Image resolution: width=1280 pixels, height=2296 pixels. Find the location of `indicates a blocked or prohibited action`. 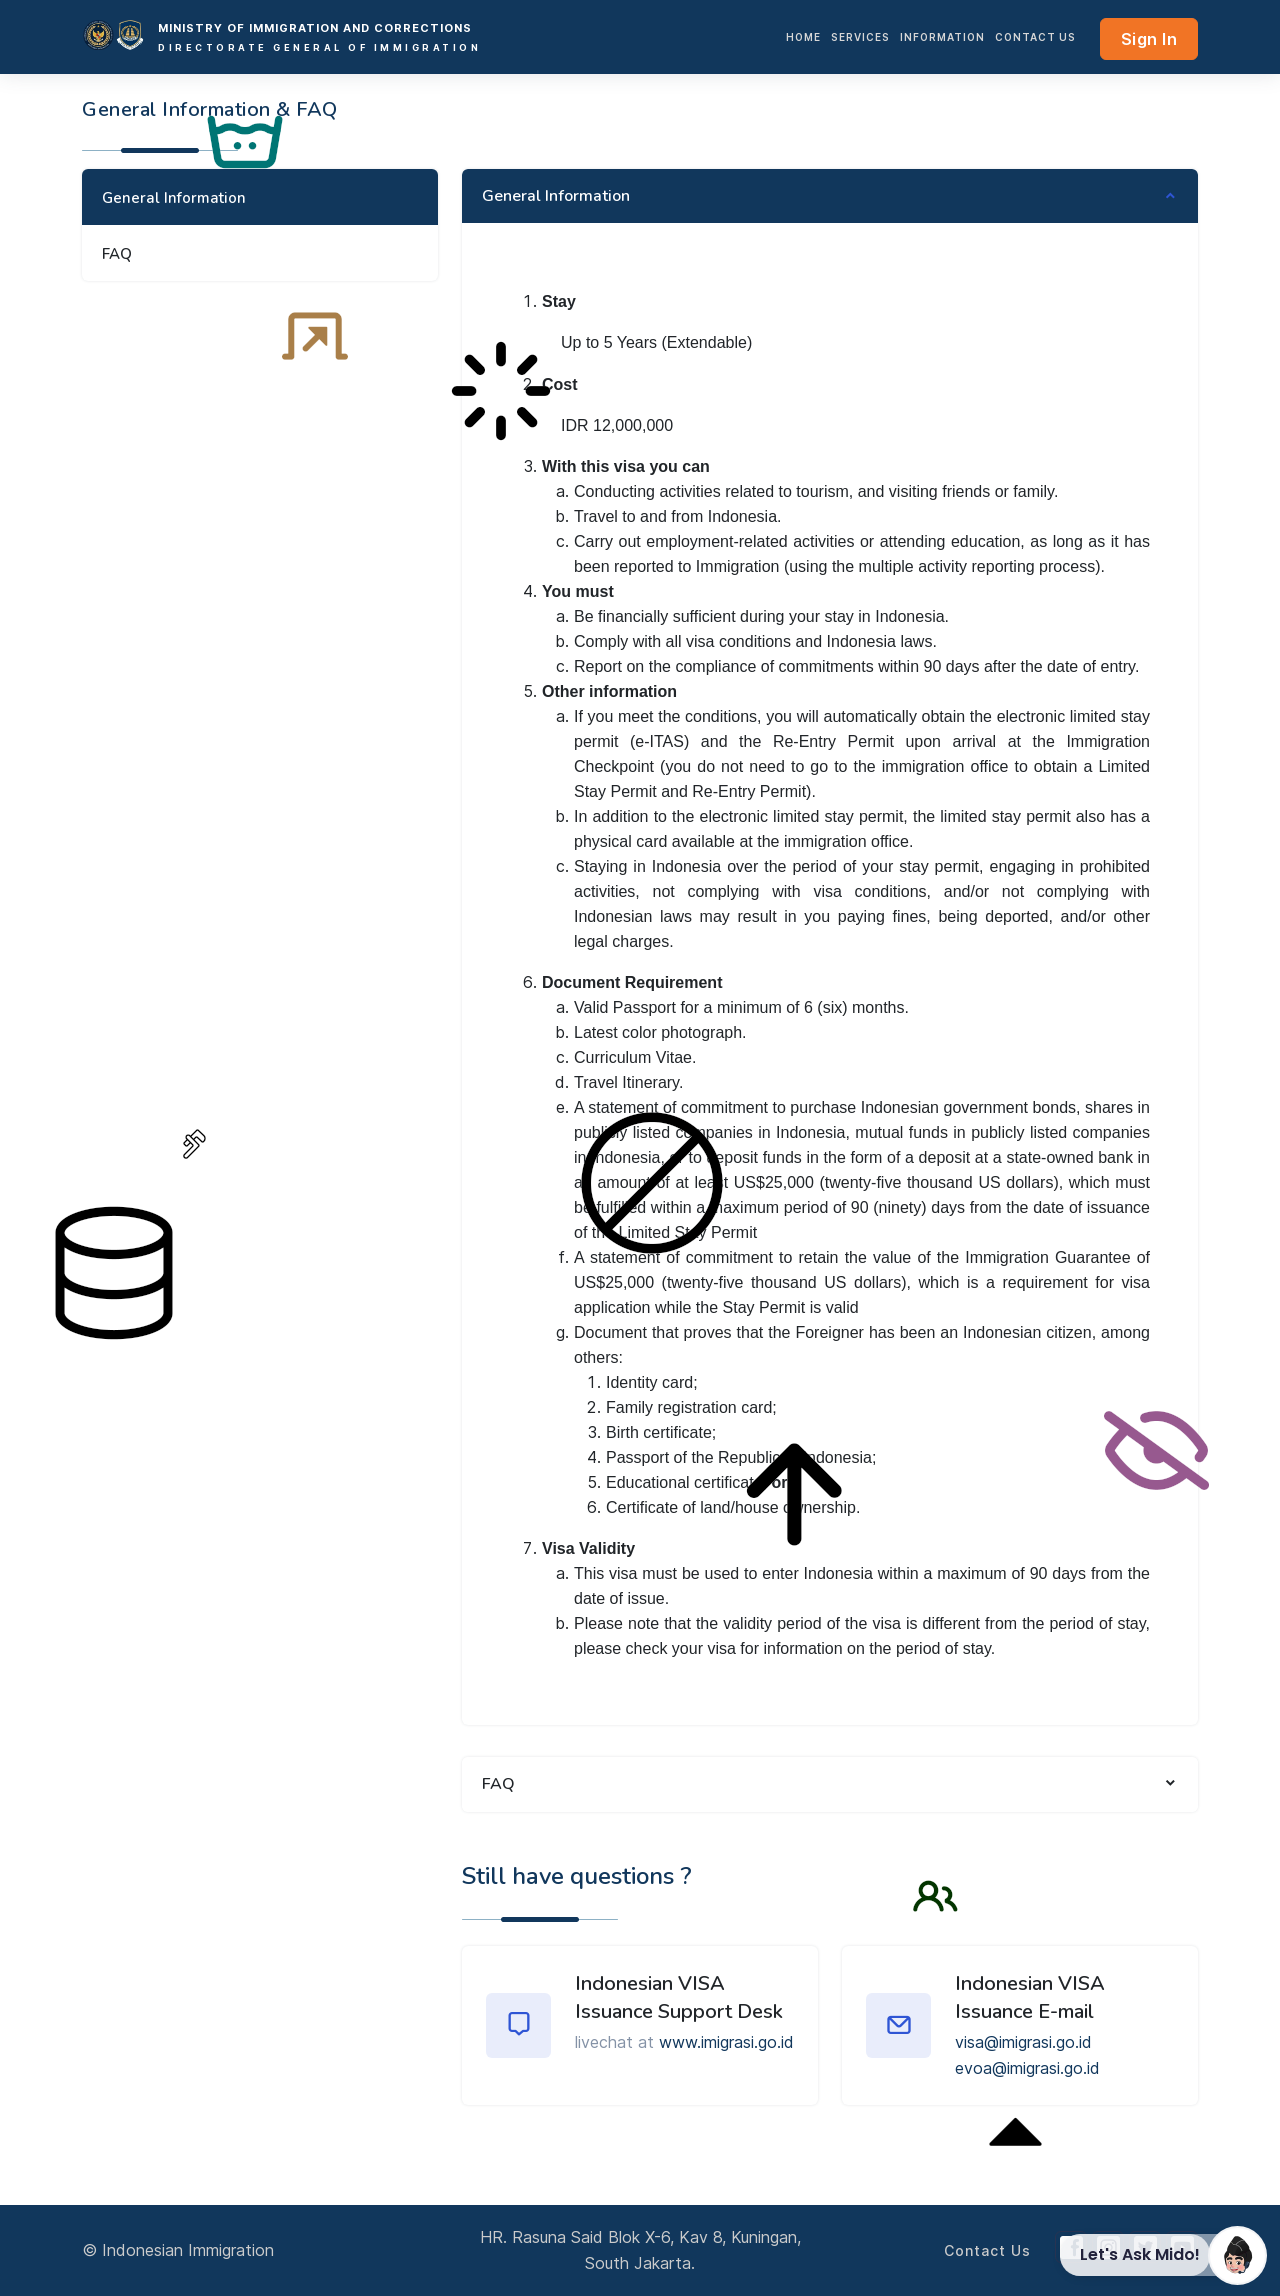

indicates a blocked or prohibited action is located at coordinates (652, 1183).